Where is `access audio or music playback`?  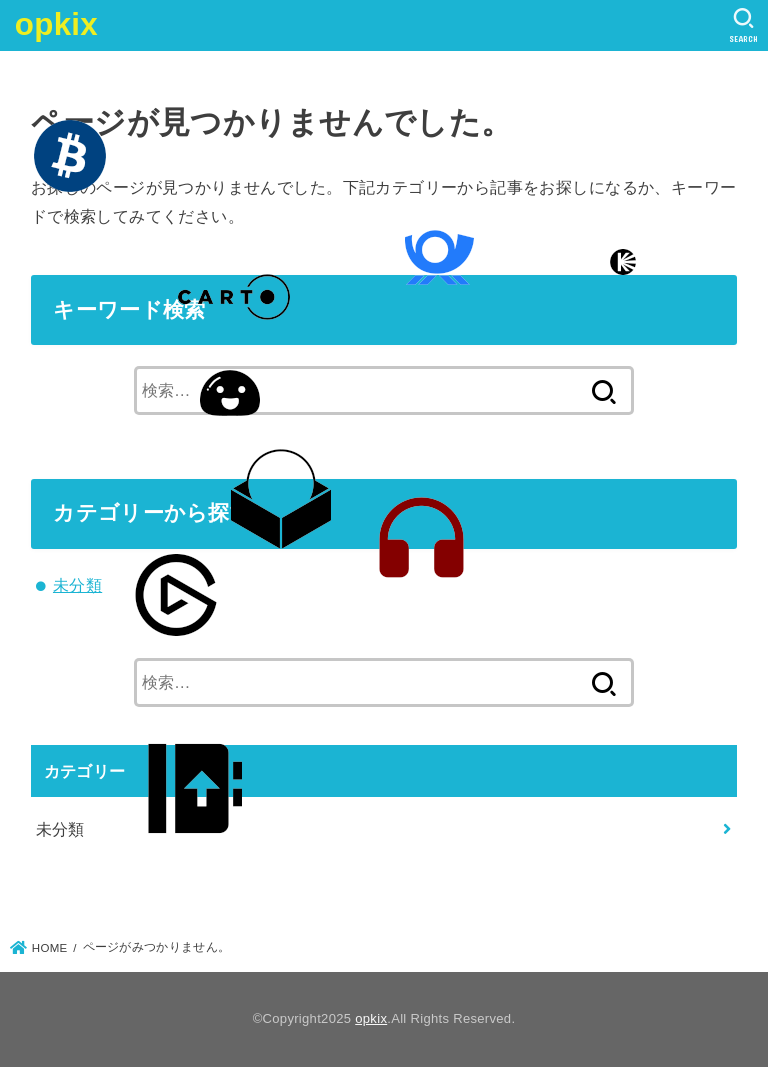 access audio or music playback is located at coordinates (421, 539).